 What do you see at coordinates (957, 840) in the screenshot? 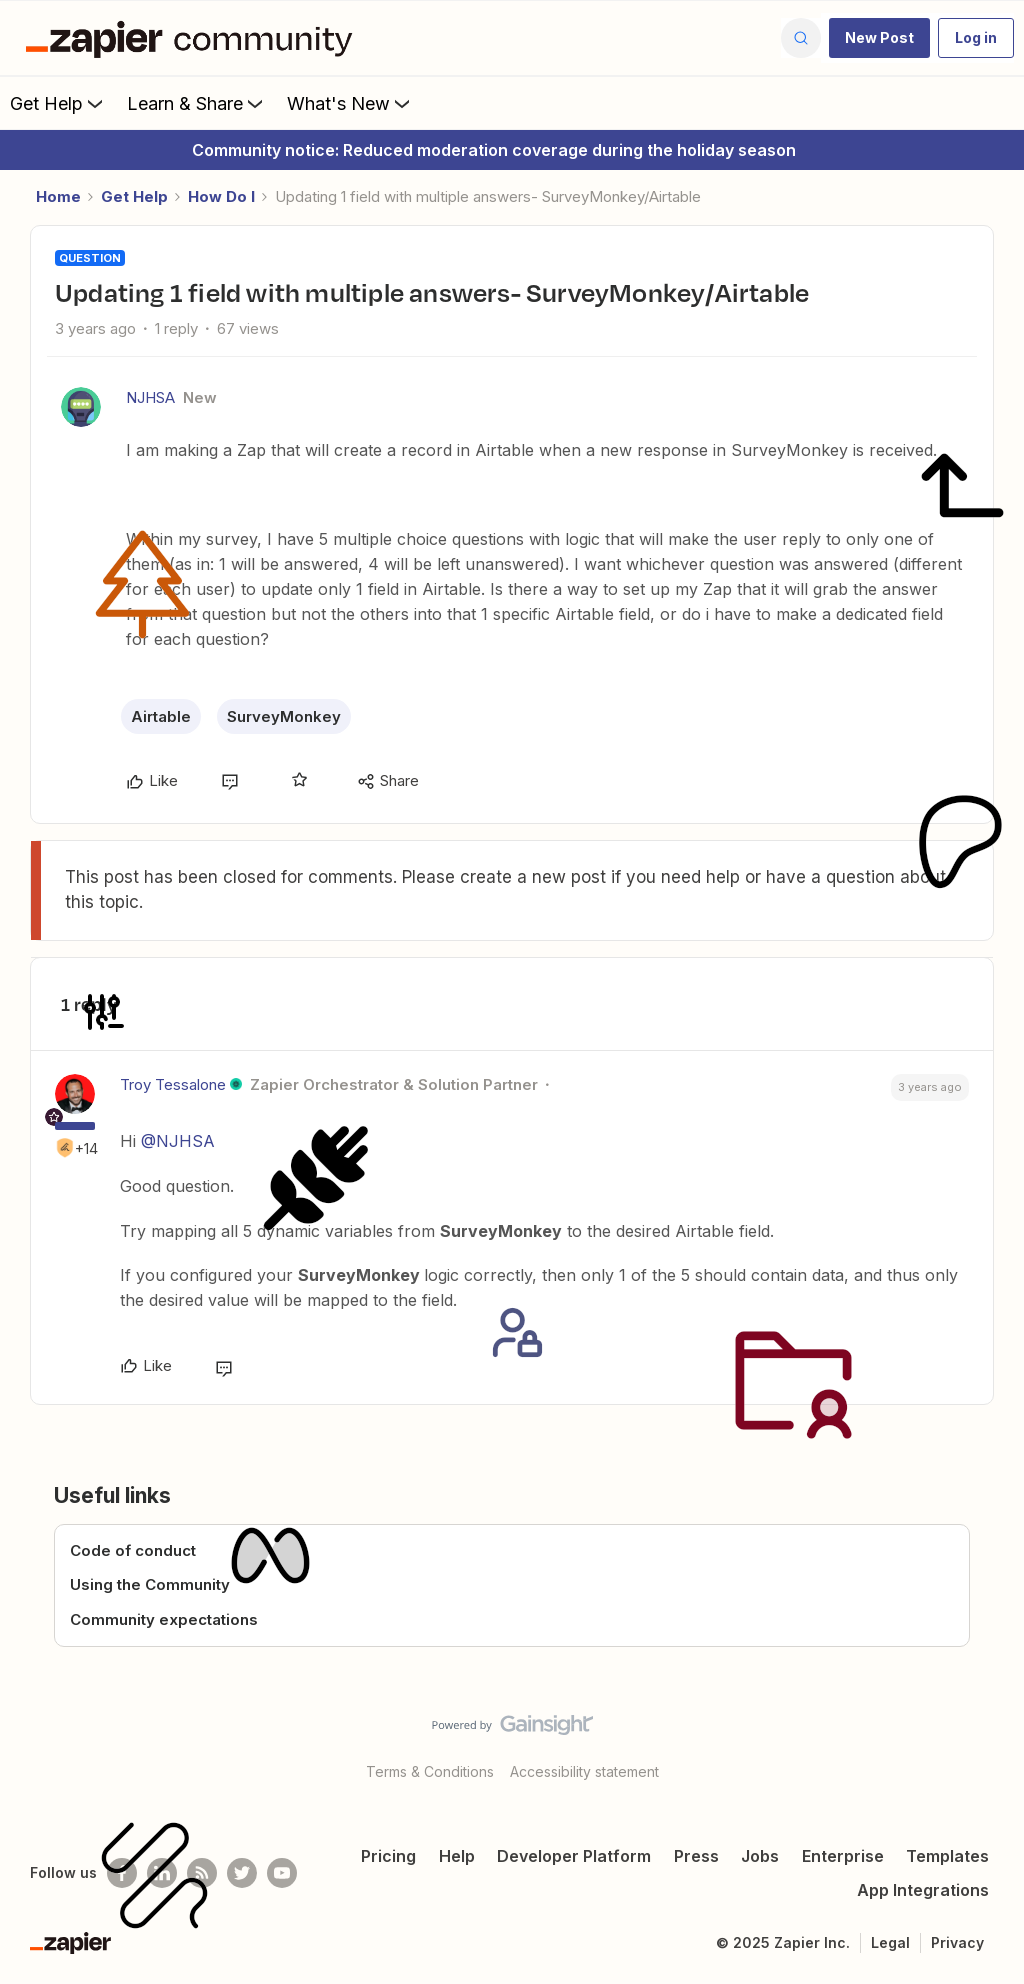
I see `visit patreon page` at bounding box center [957, 840].